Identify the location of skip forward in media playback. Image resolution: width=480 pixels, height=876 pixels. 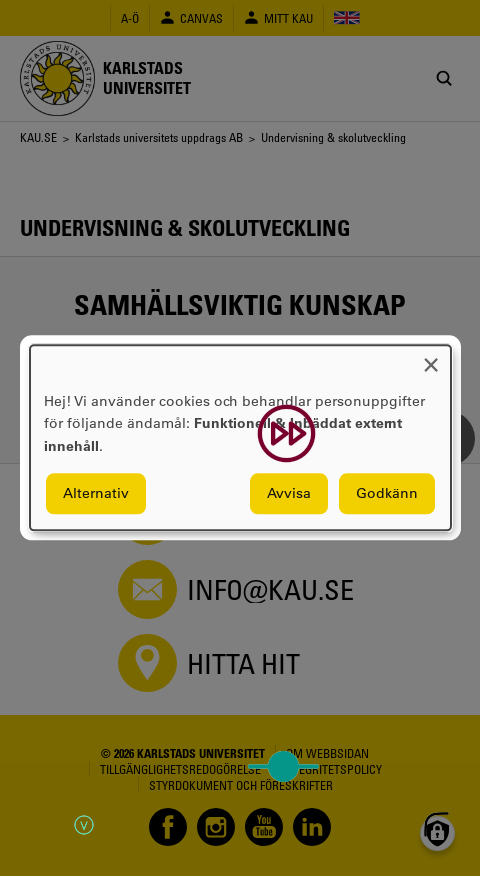
(286, 433).